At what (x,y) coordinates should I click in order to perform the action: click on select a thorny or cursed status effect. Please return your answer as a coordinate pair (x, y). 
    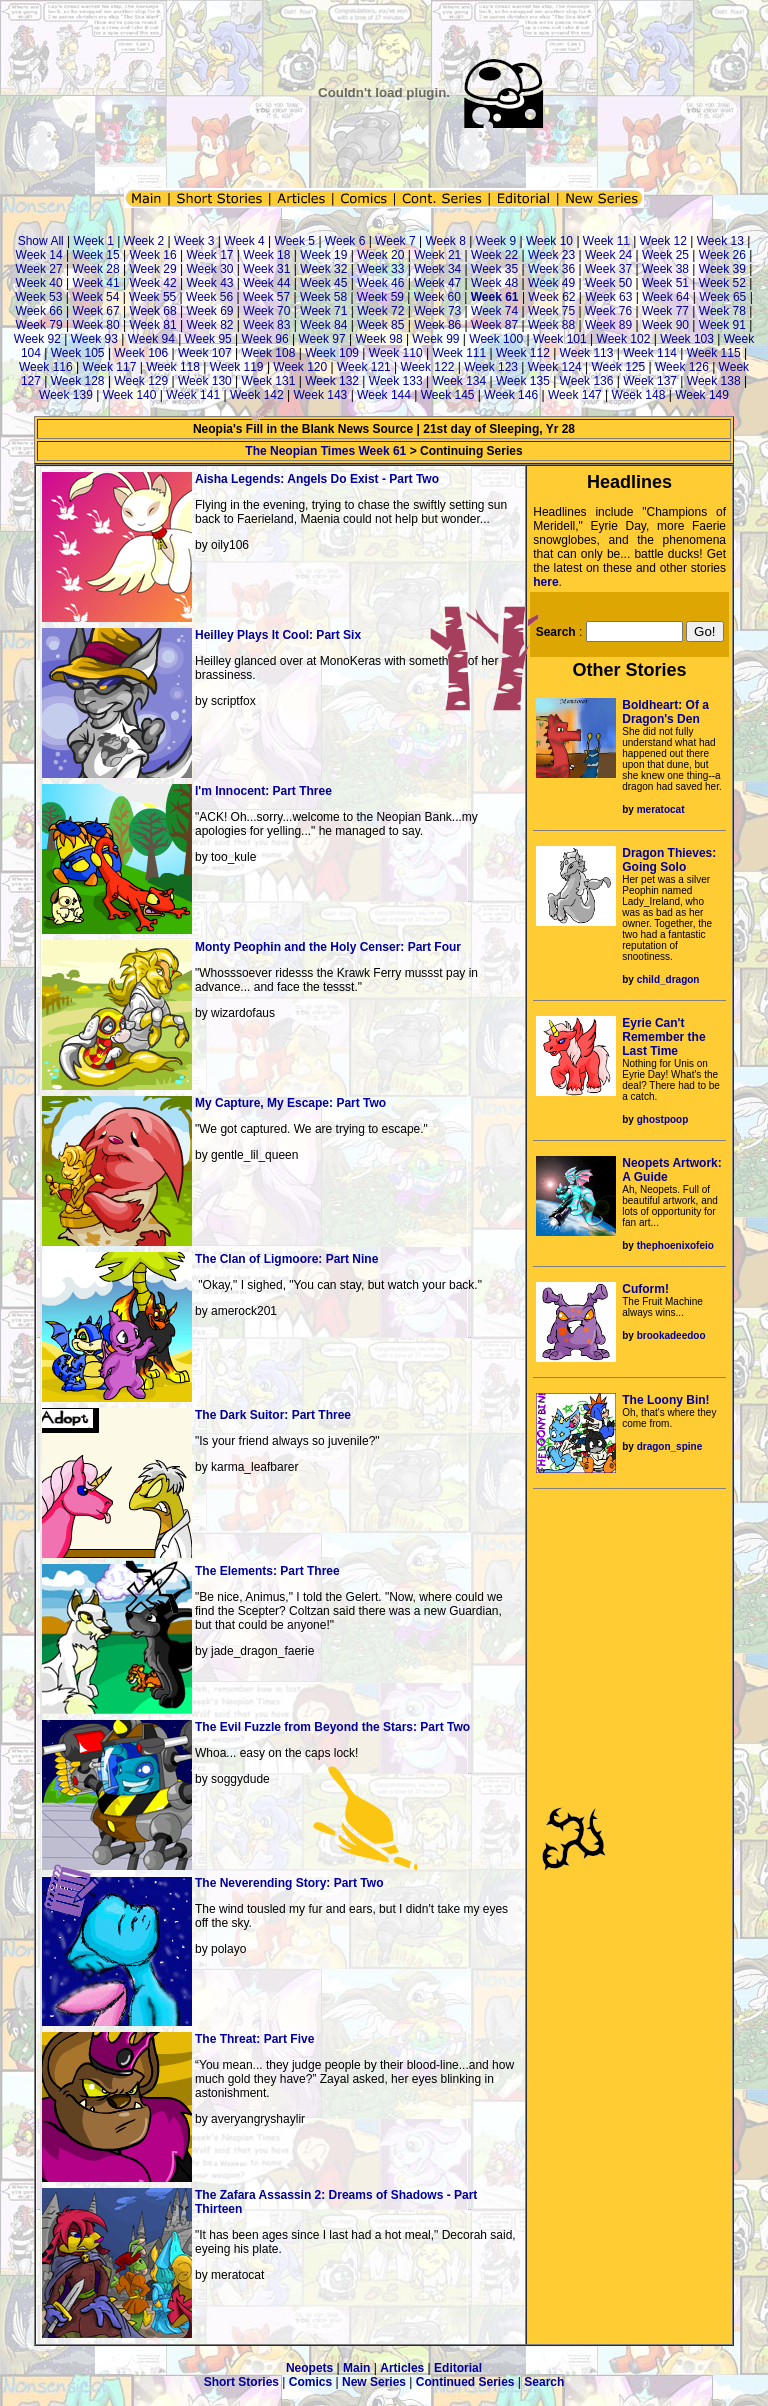
    Looking at the image, I should click on (573, 1838).